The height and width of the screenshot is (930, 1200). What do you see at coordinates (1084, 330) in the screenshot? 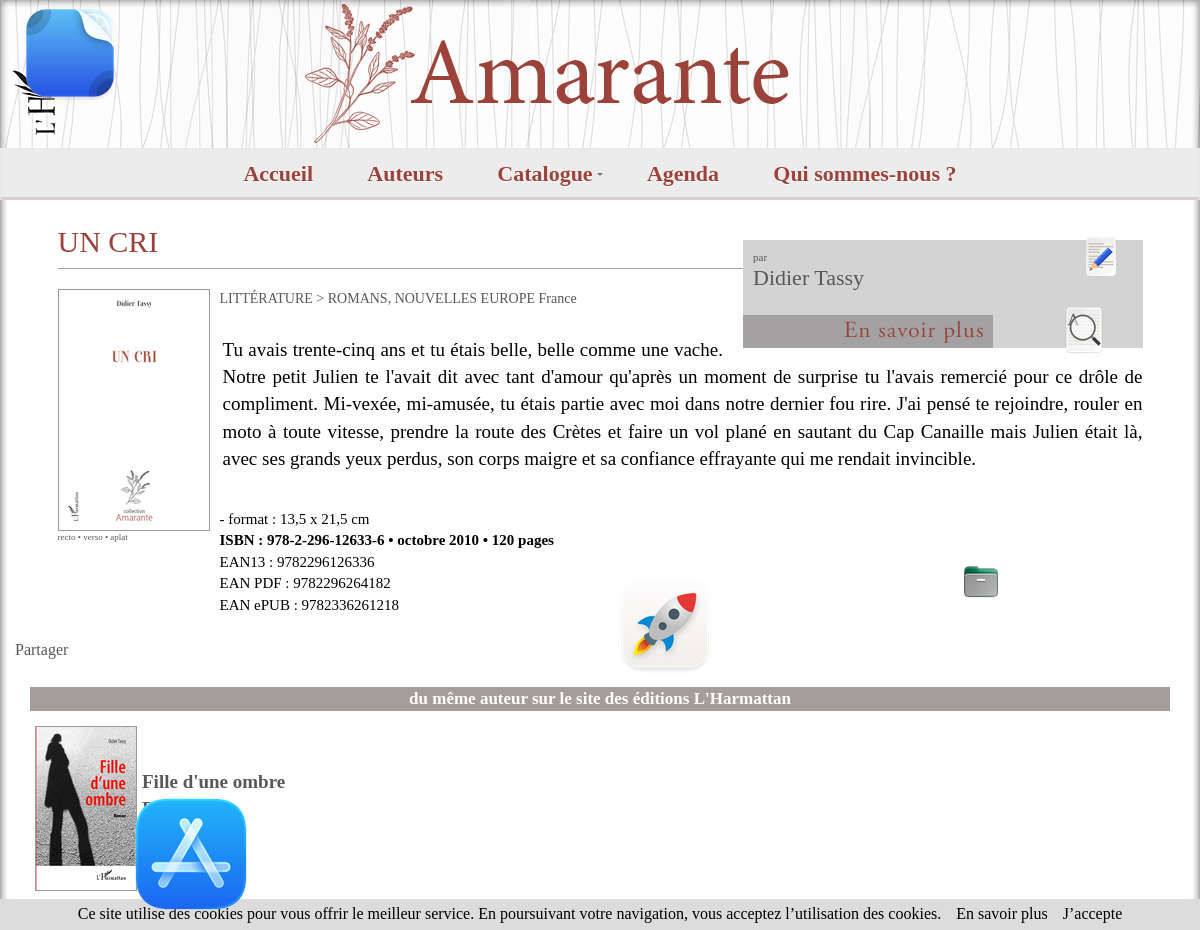
I see `open document viewer application` at bounding box center [1084, 330].